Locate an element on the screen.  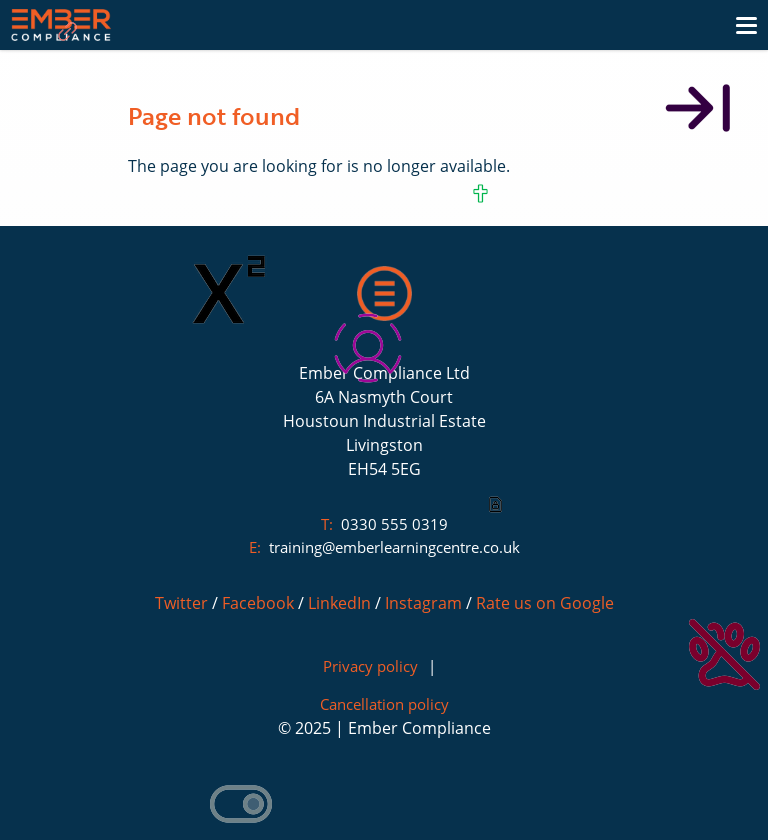
move to next tab is located at coordinates (699, 108).